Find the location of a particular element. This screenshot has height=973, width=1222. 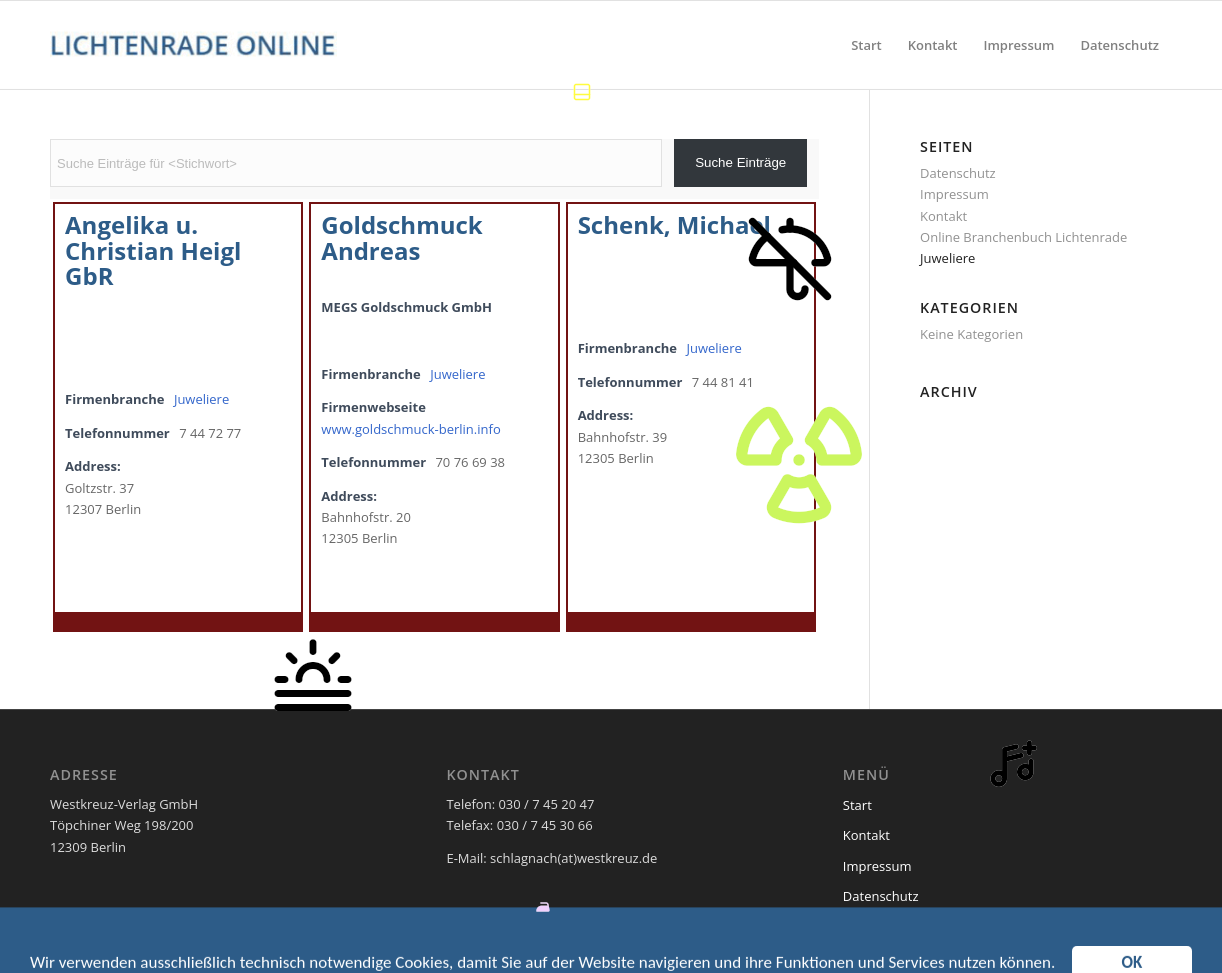

indicates weather protection is disabled is located at coordinates (790, 259).